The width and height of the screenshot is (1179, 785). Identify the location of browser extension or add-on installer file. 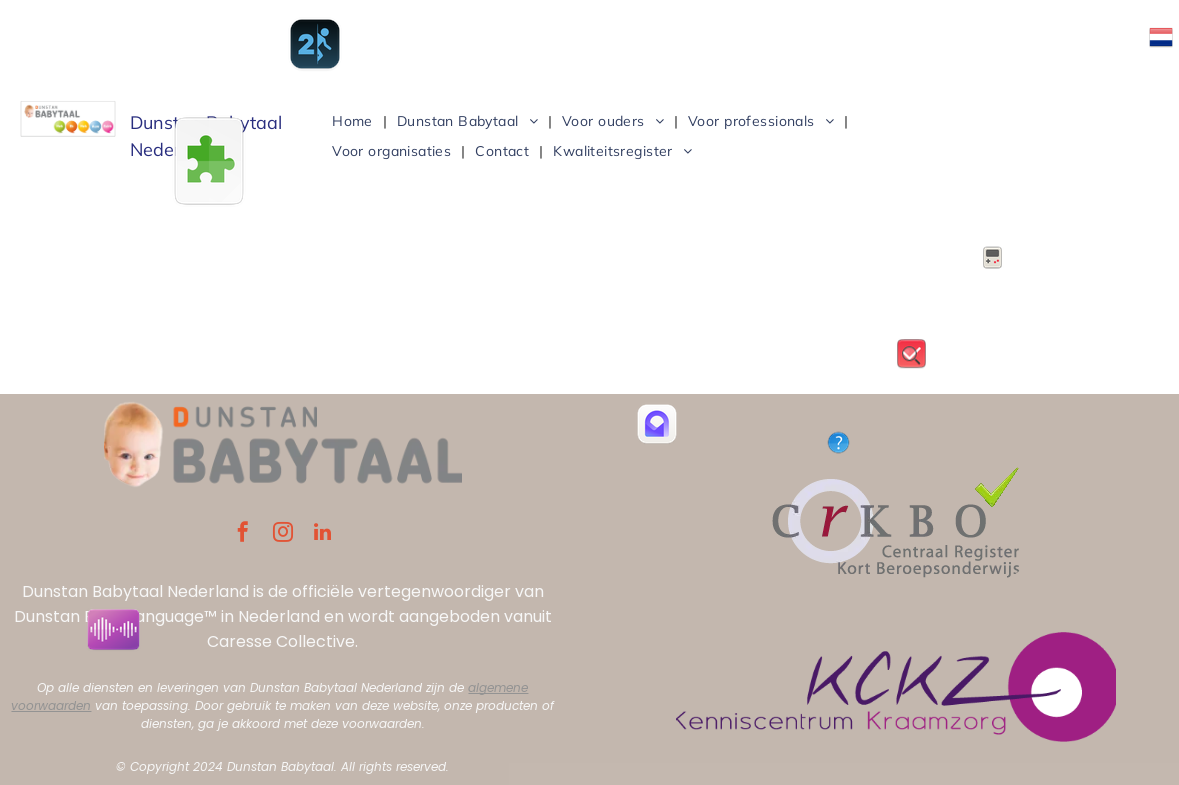
(209, 161).